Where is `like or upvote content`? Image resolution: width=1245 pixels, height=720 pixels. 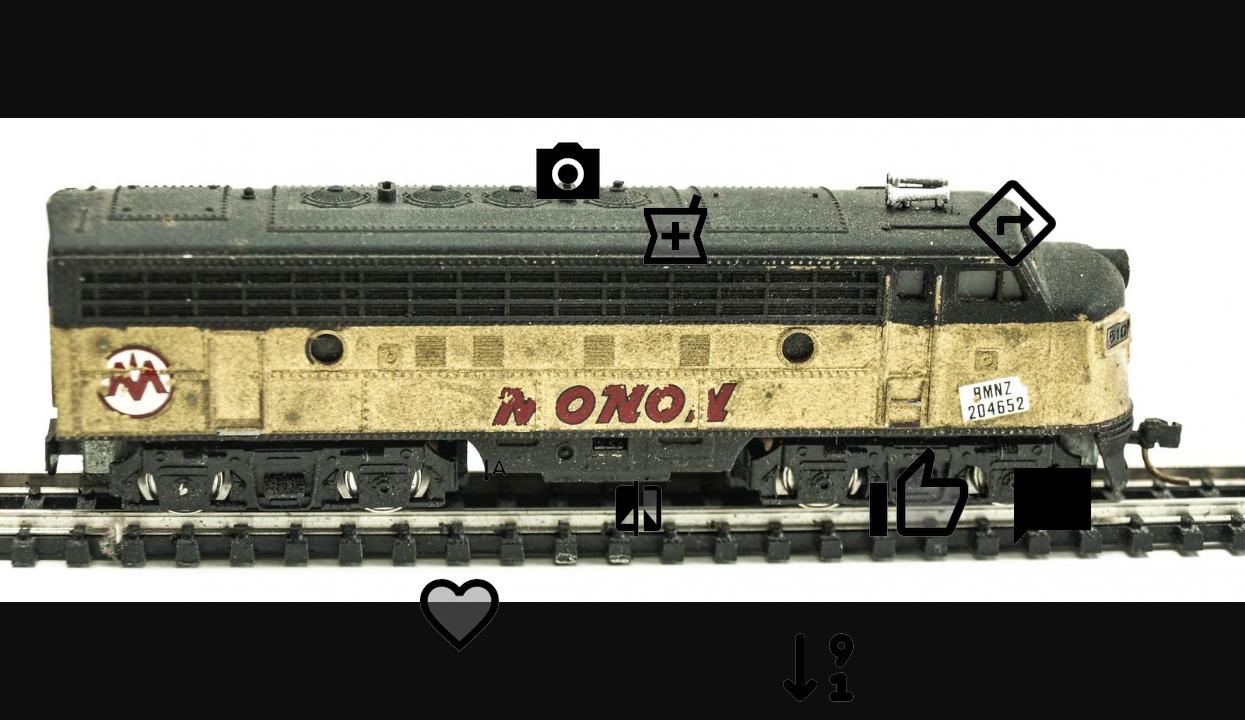
like or upvote content is located at coordinates (919, 496).